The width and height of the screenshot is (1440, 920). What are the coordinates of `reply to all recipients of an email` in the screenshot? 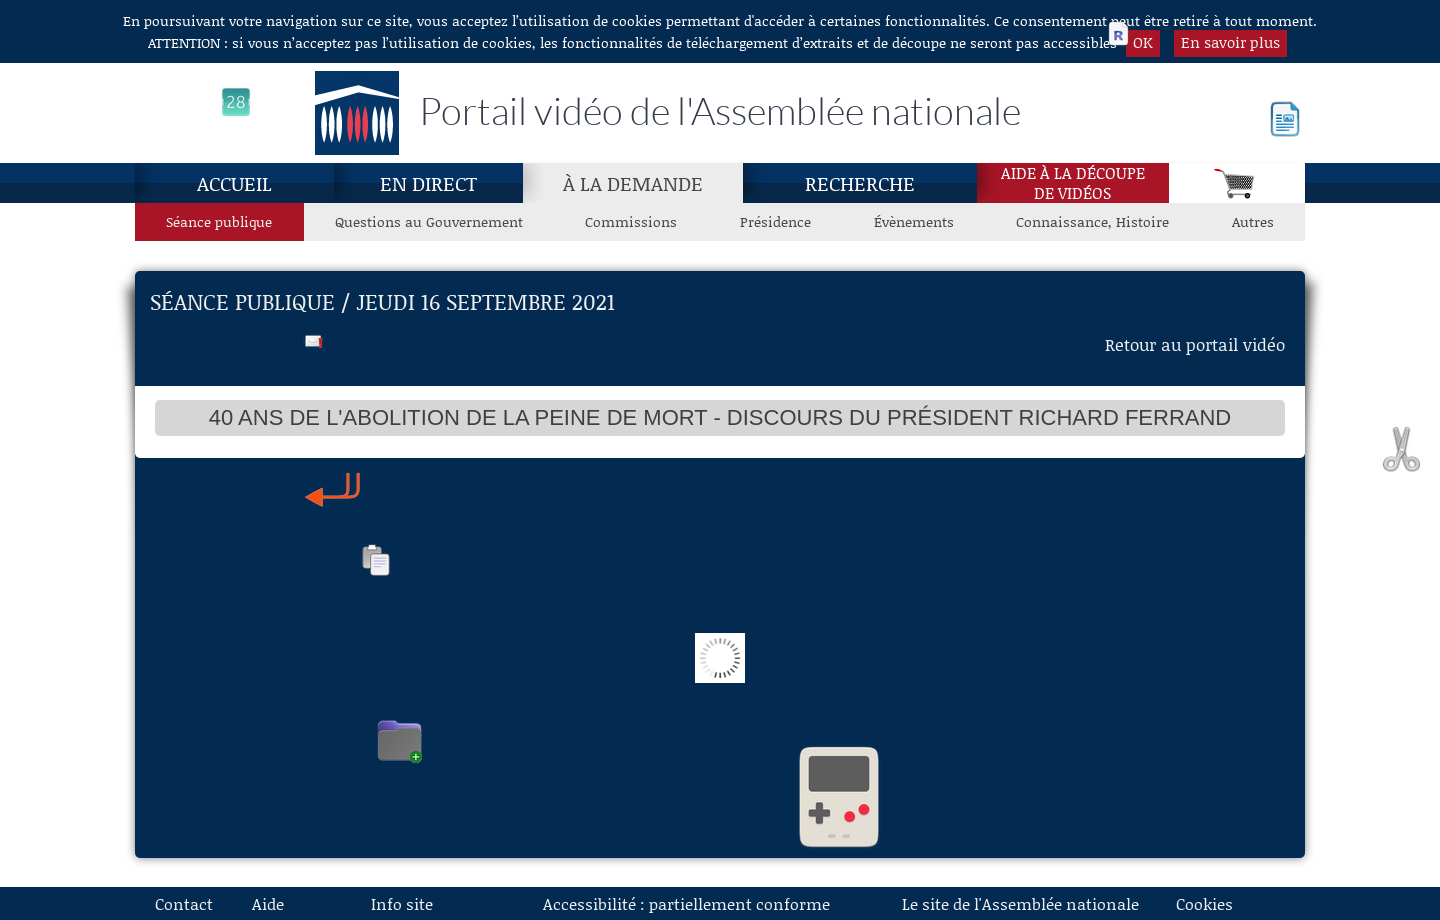 It's located at (331, 489).